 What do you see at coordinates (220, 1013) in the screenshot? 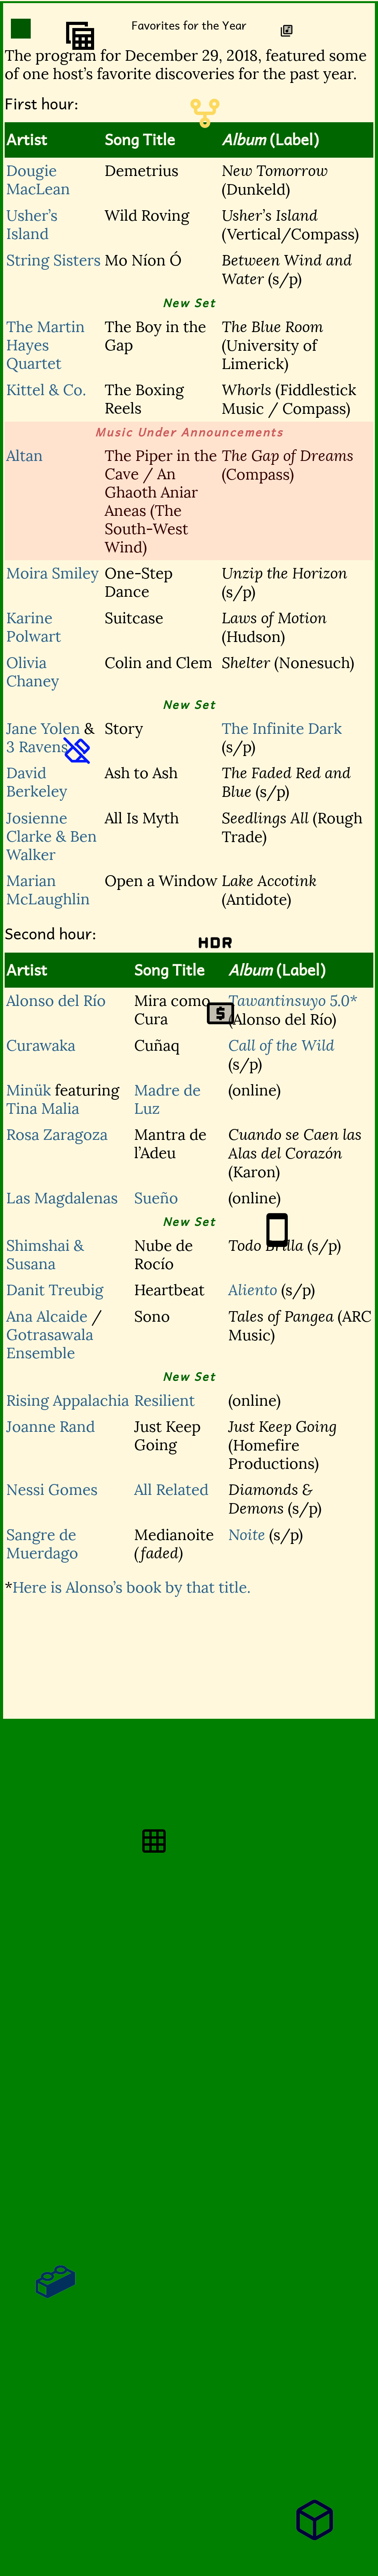
I see `find nearby ATMs or cash machines` at bounding box center [220, 1013].